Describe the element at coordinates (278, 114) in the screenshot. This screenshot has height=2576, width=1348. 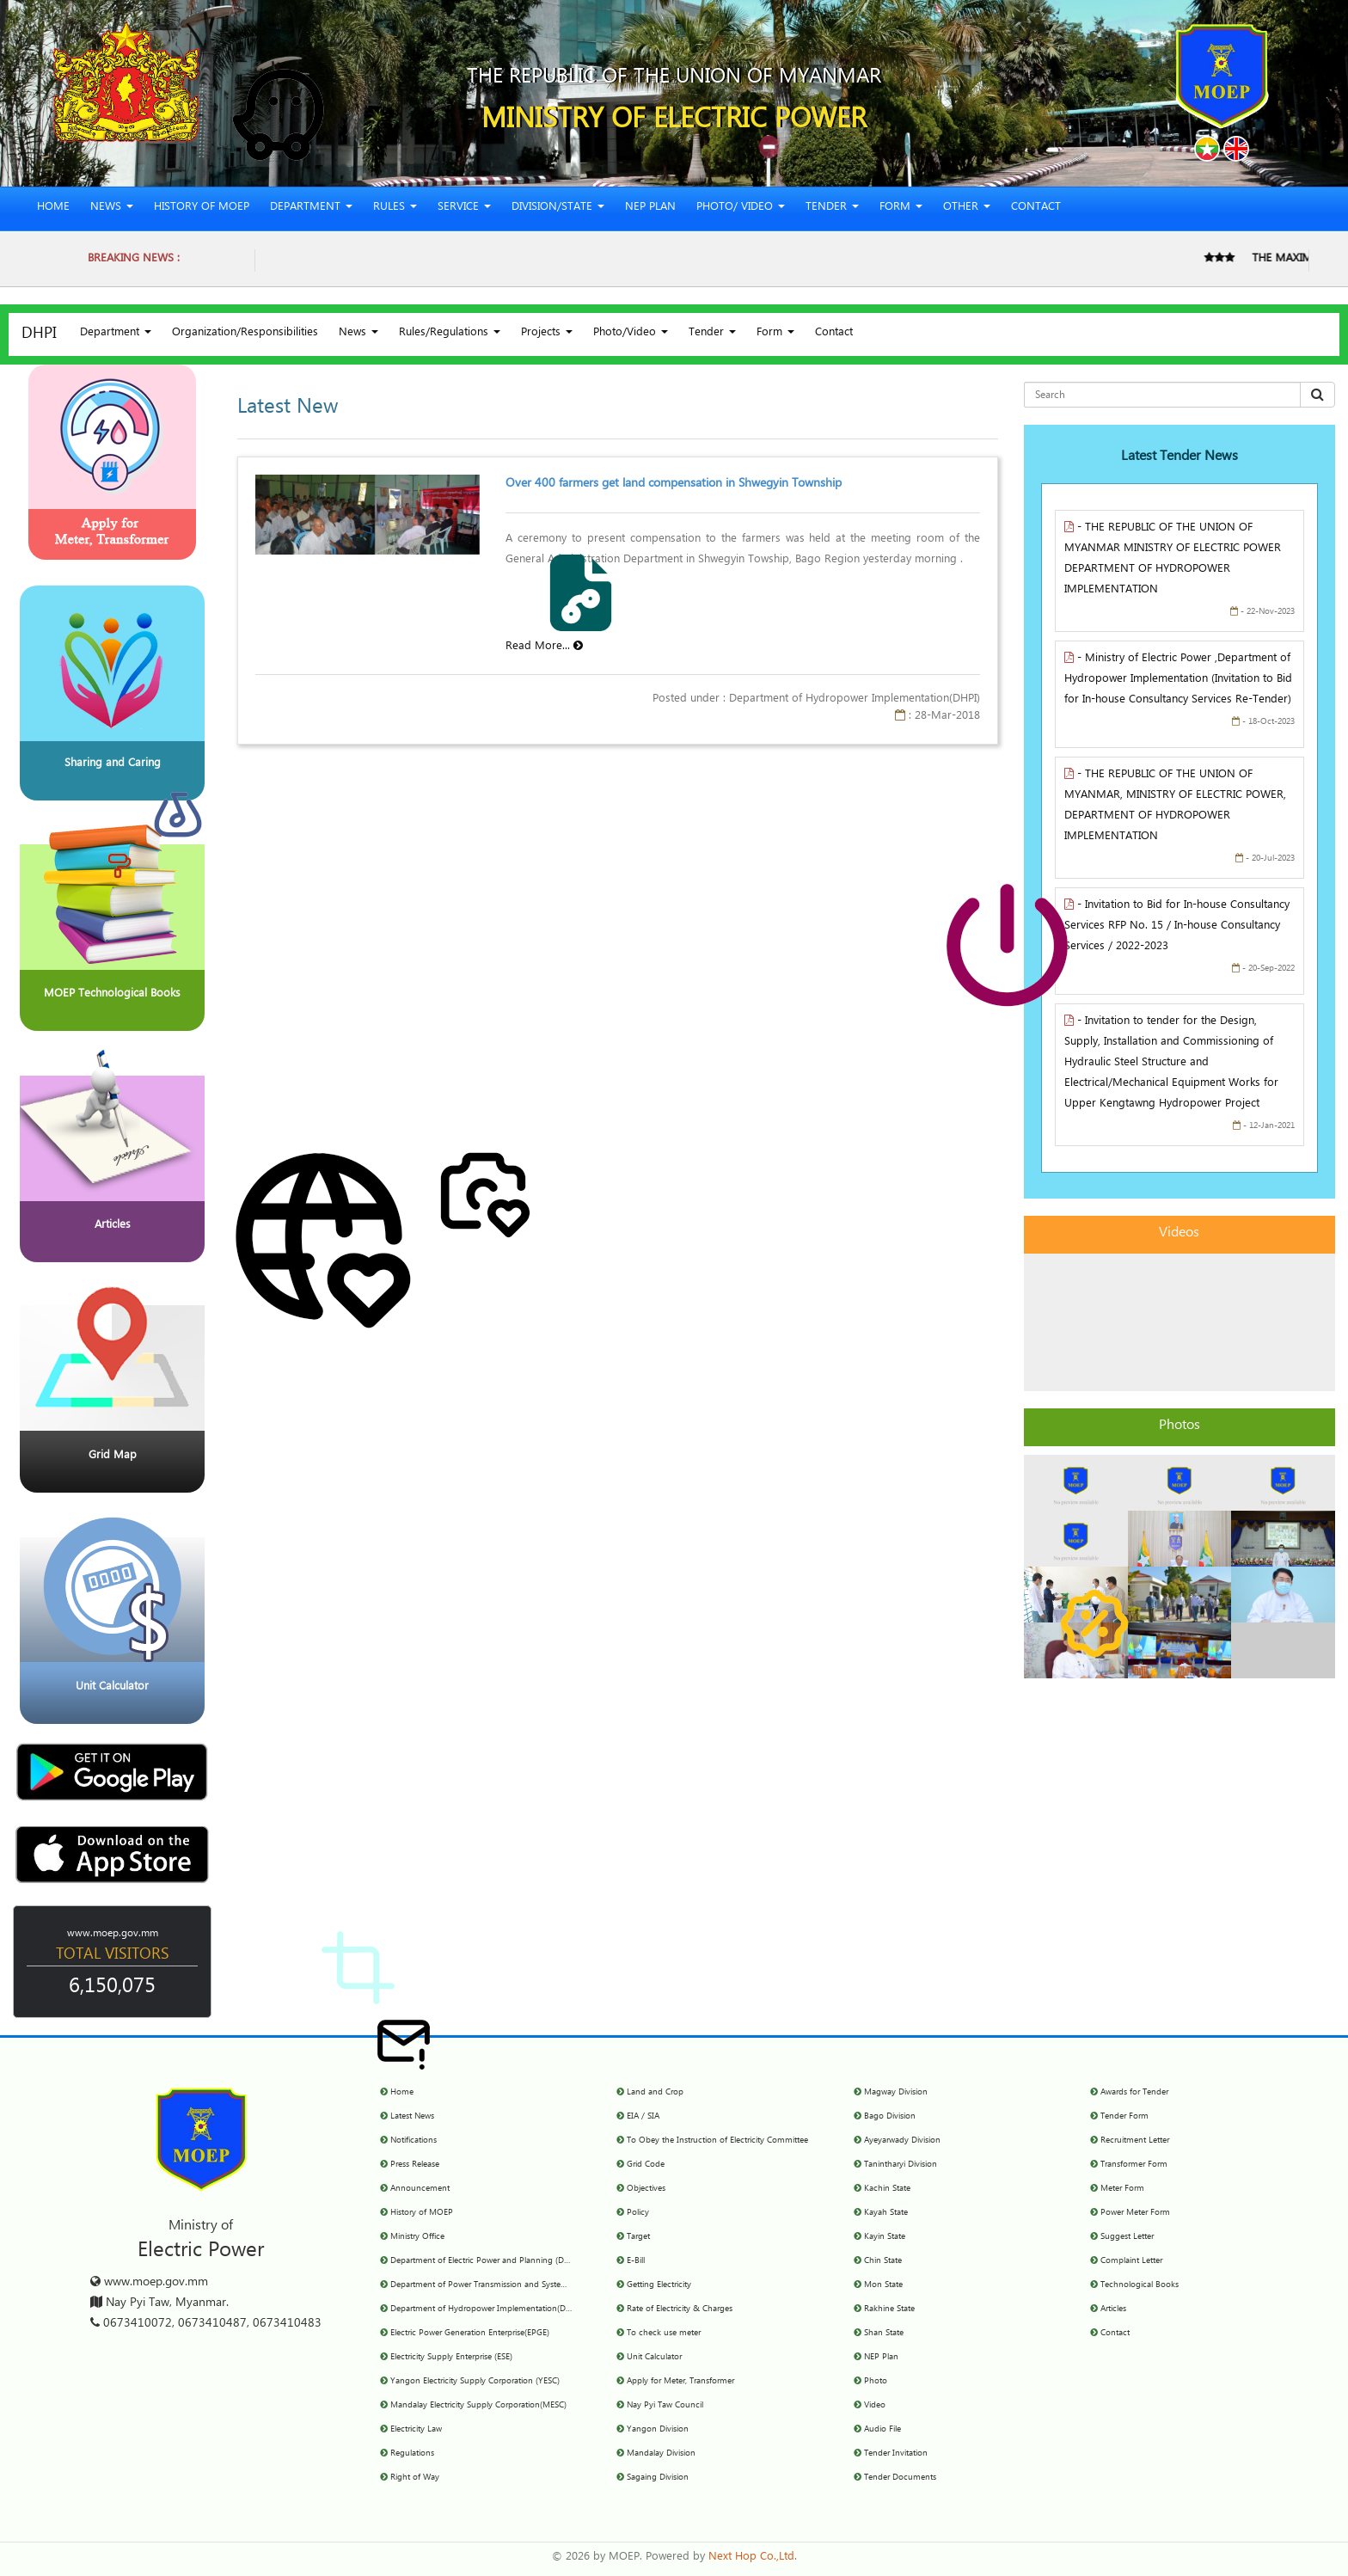
I see `open waze navigation app` at that location.